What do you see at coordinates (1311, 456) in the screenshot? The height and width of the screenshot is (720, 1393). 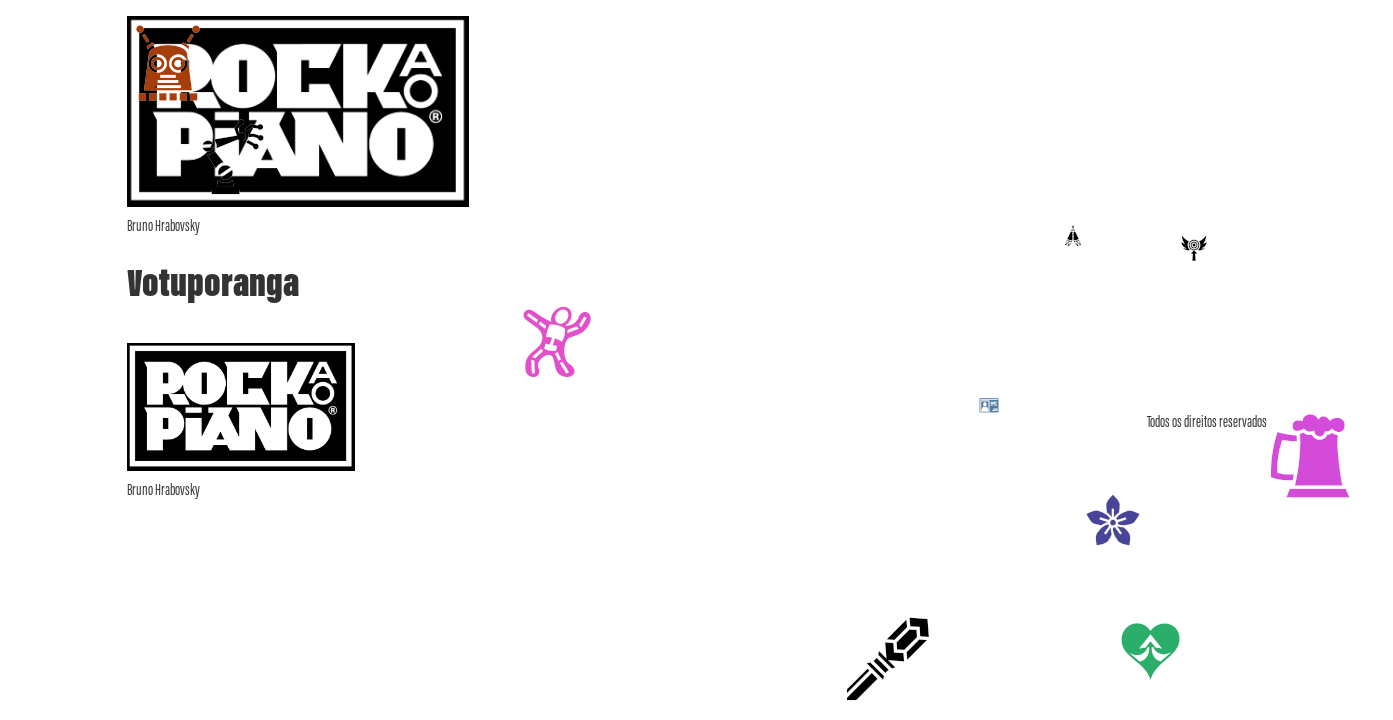 I see `access a tavern or pub location in-game` at bounding box center [1311, 456].